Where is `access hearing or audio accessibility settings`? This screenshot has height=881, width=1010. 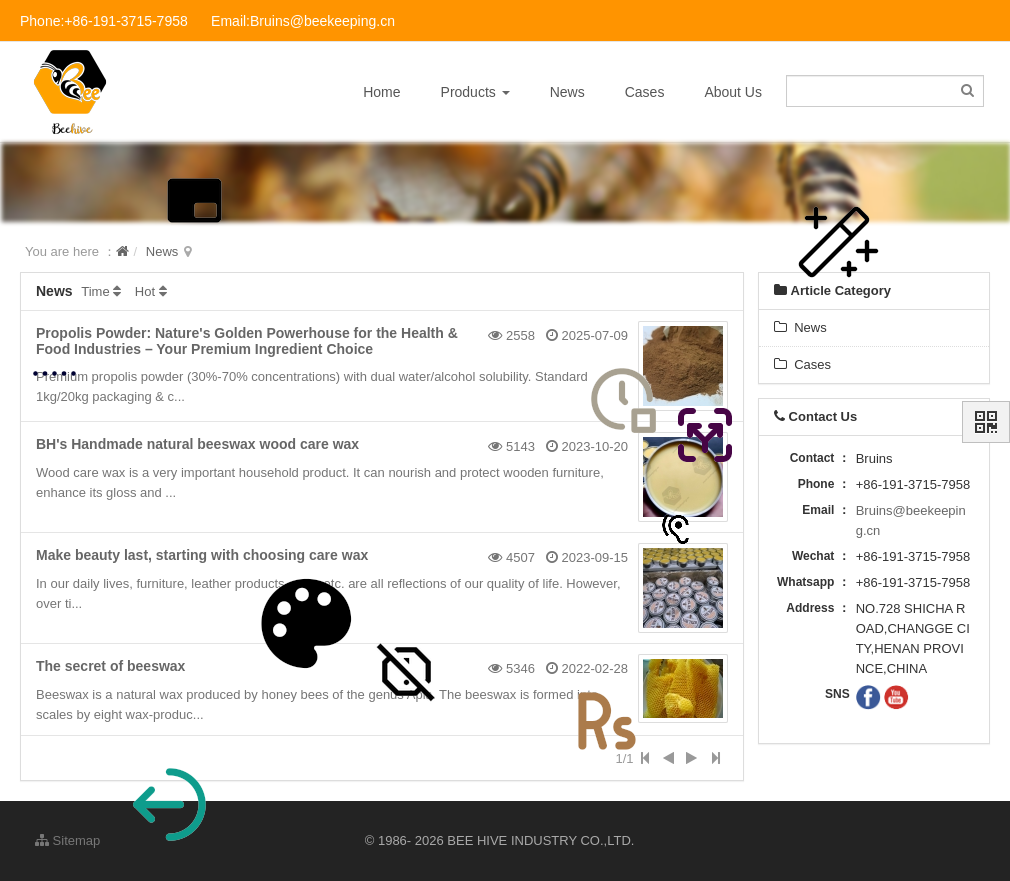
access hearing or audio accessibility settings is located at coordinates (675, 529).